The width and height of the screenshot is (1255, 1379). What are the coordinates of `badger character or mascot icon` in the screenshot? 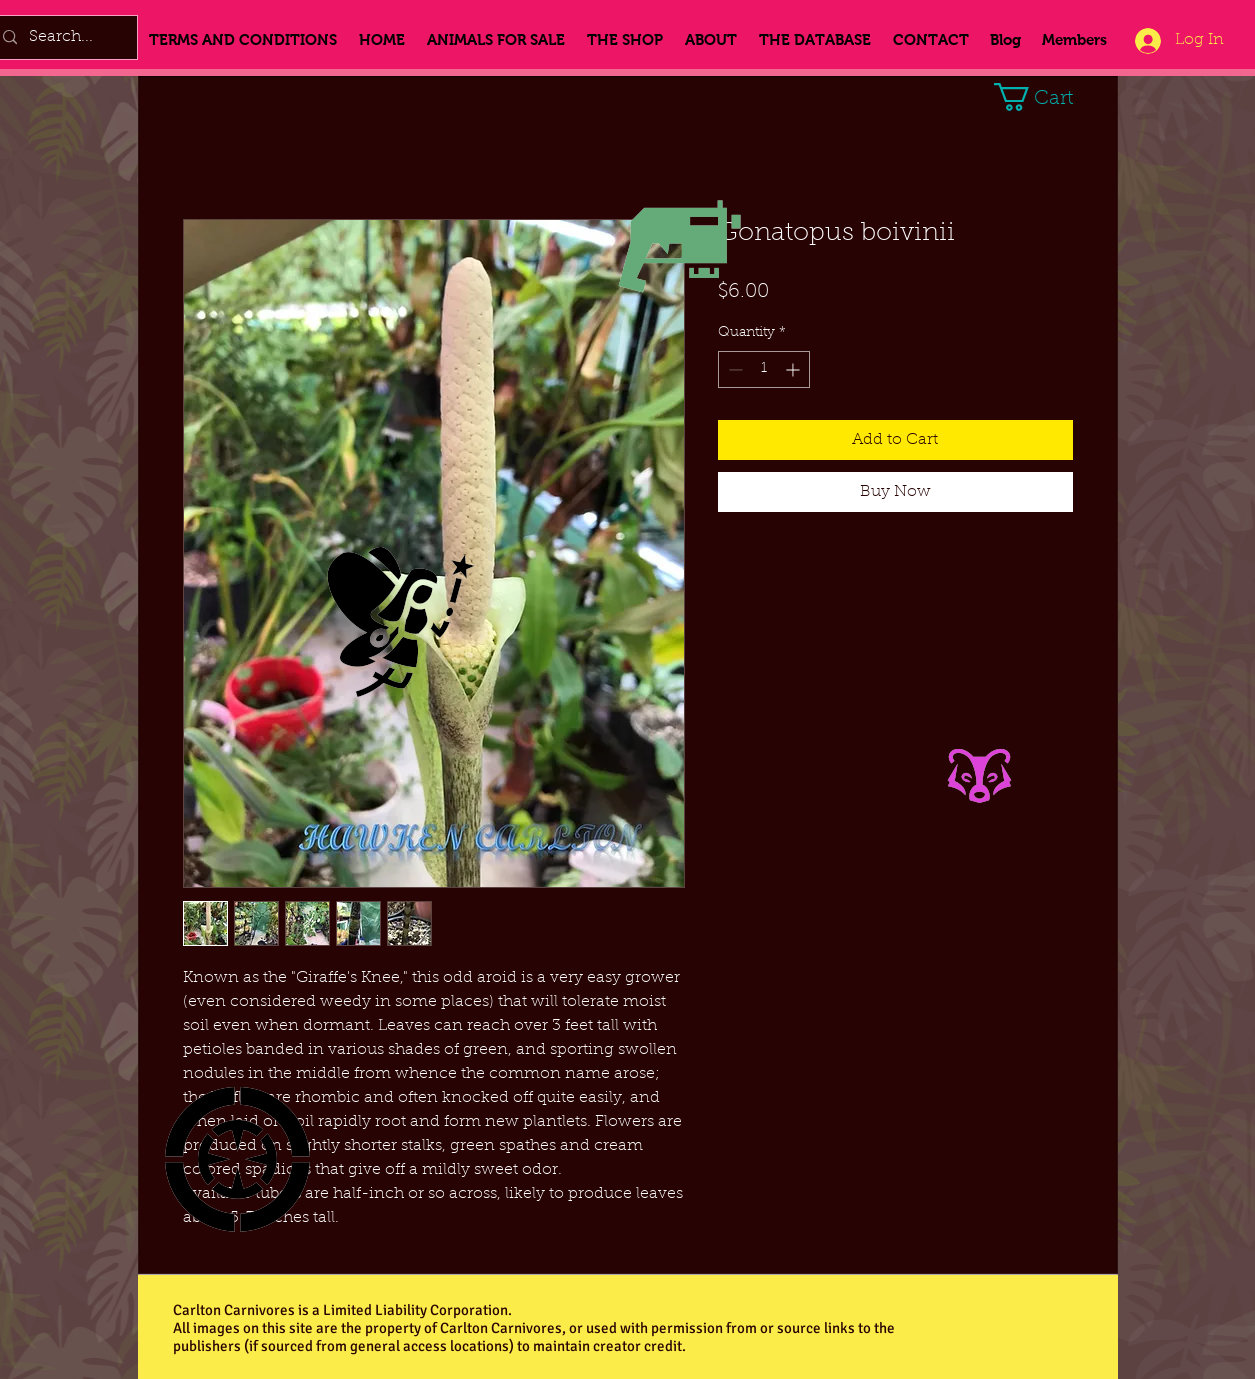 It's located at (979, 774).